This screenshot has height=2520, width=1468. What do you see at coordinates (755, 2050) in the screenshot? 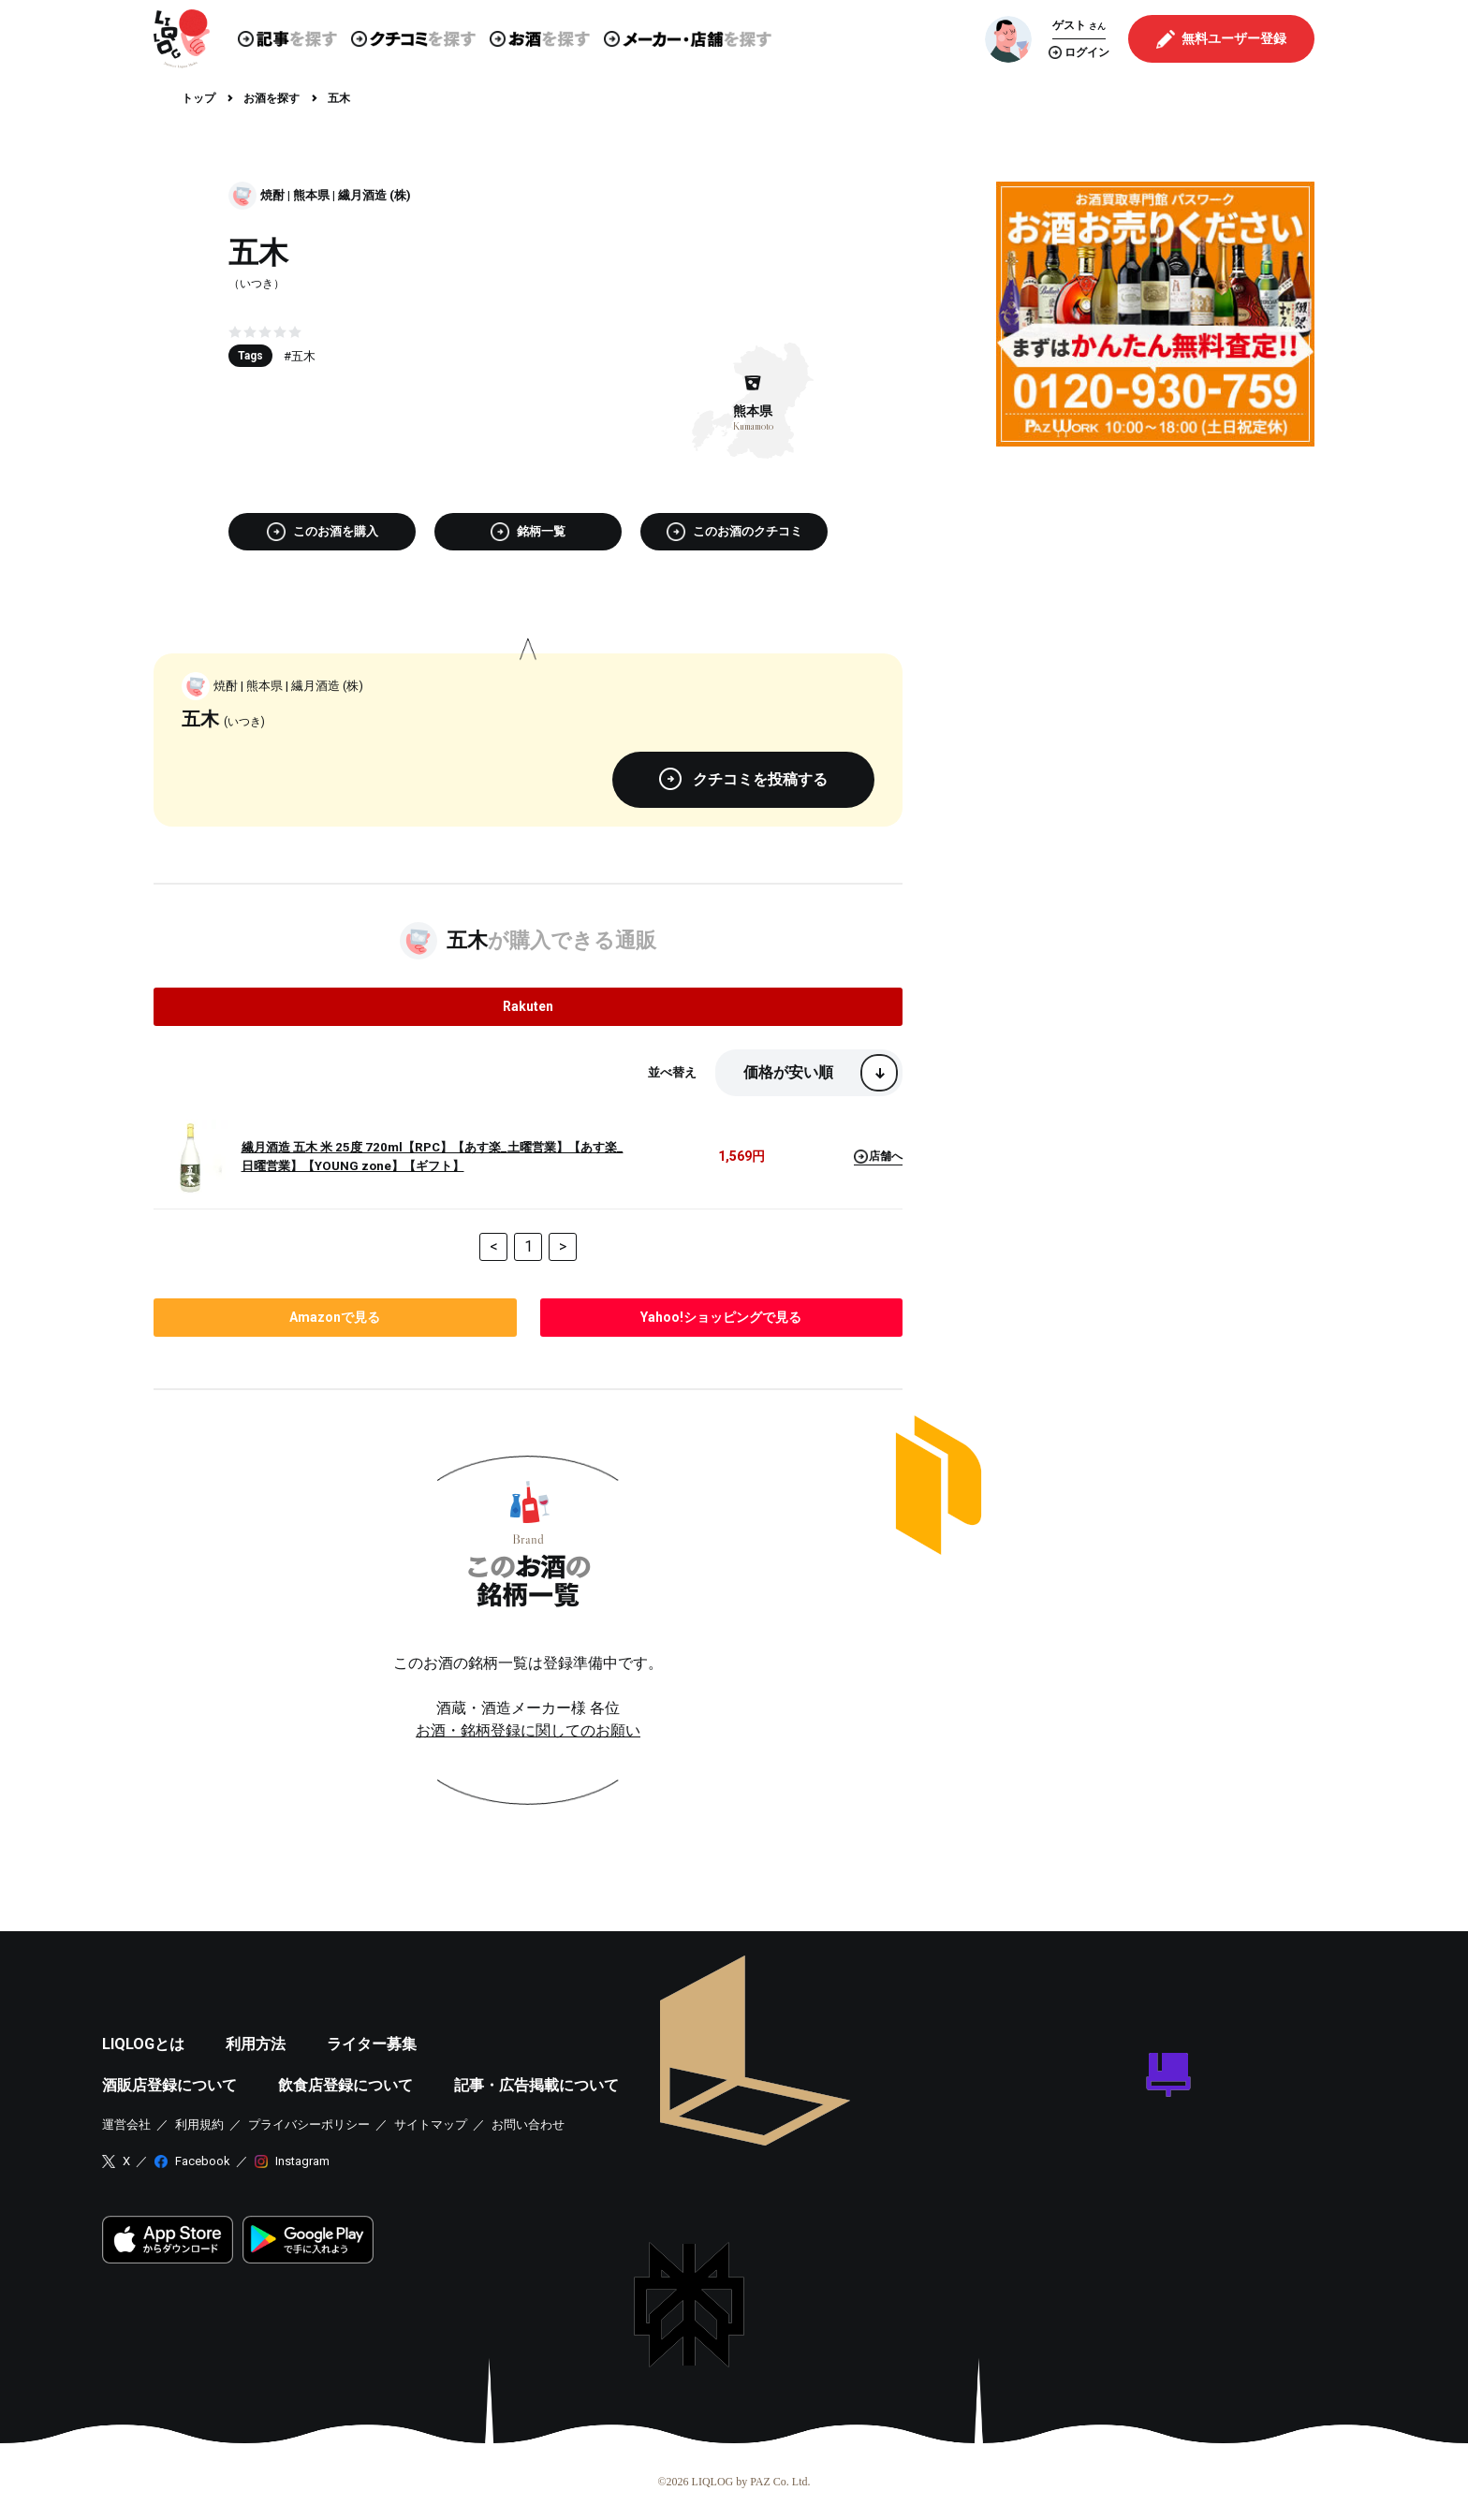
I see `visit nexon's website or services` at bounding box center [755, 2050].